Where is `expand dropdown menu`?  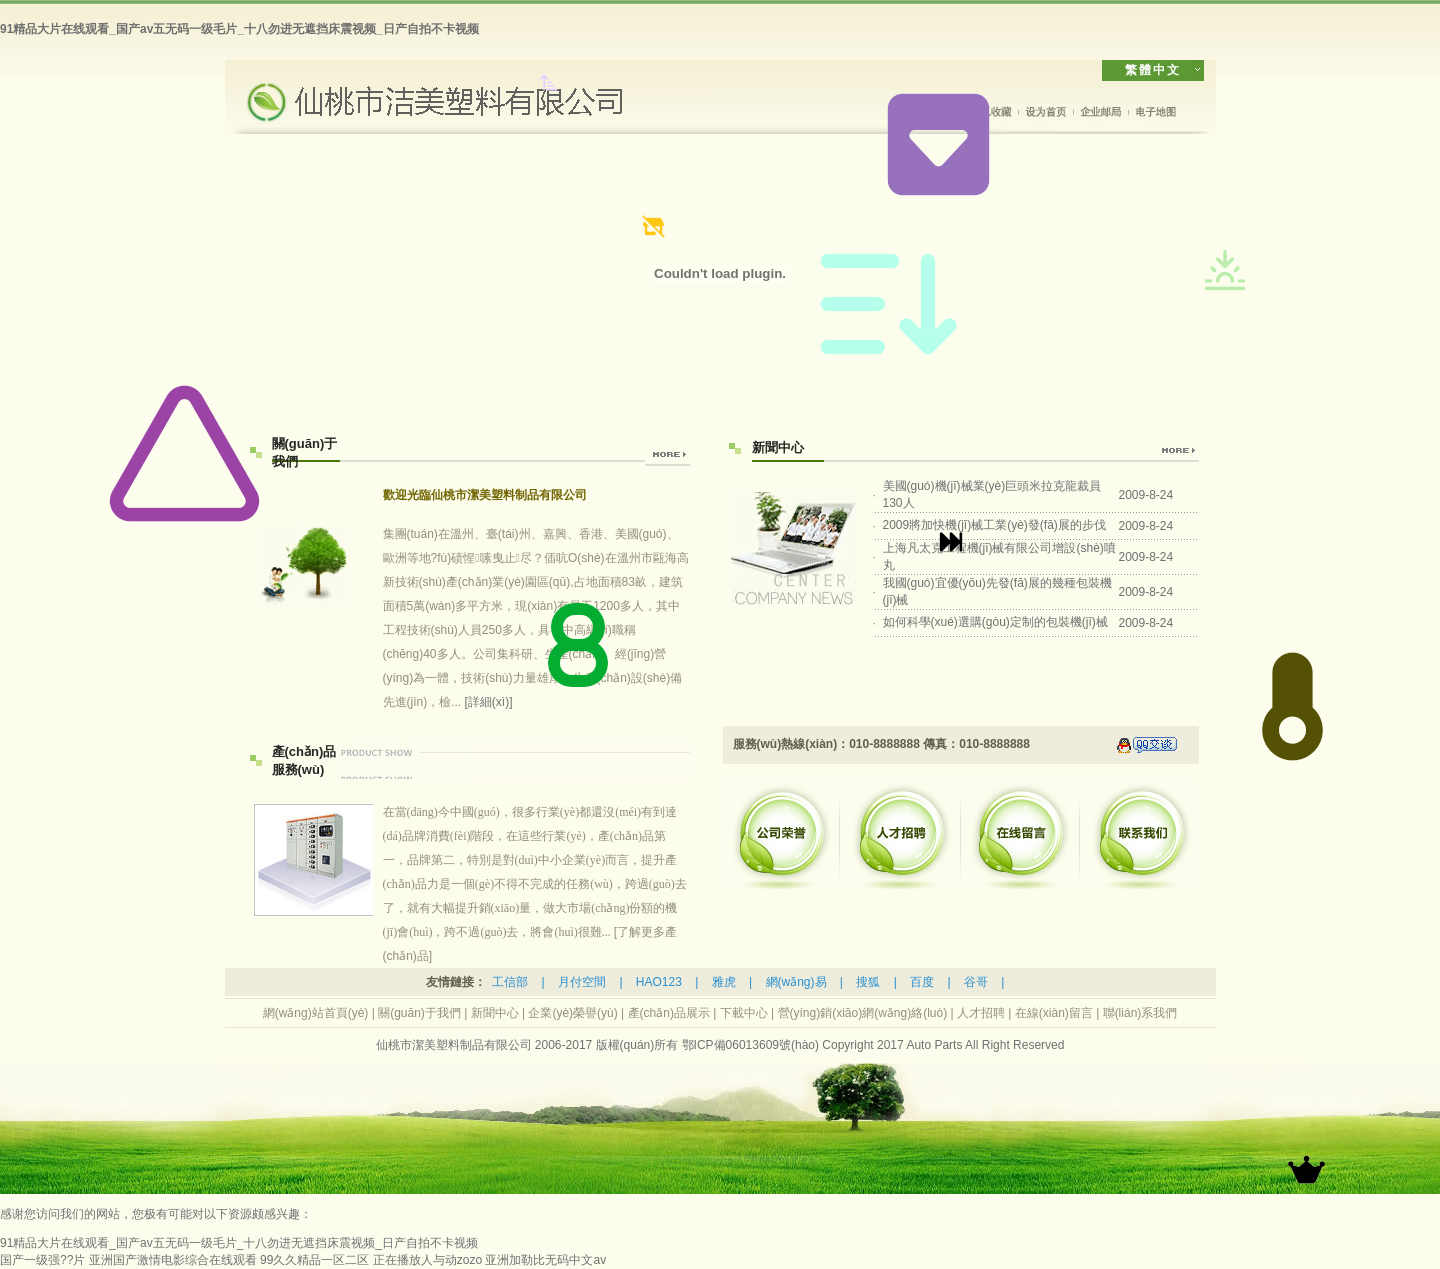 expand dropdown menu is located at coordinates (938, 144).